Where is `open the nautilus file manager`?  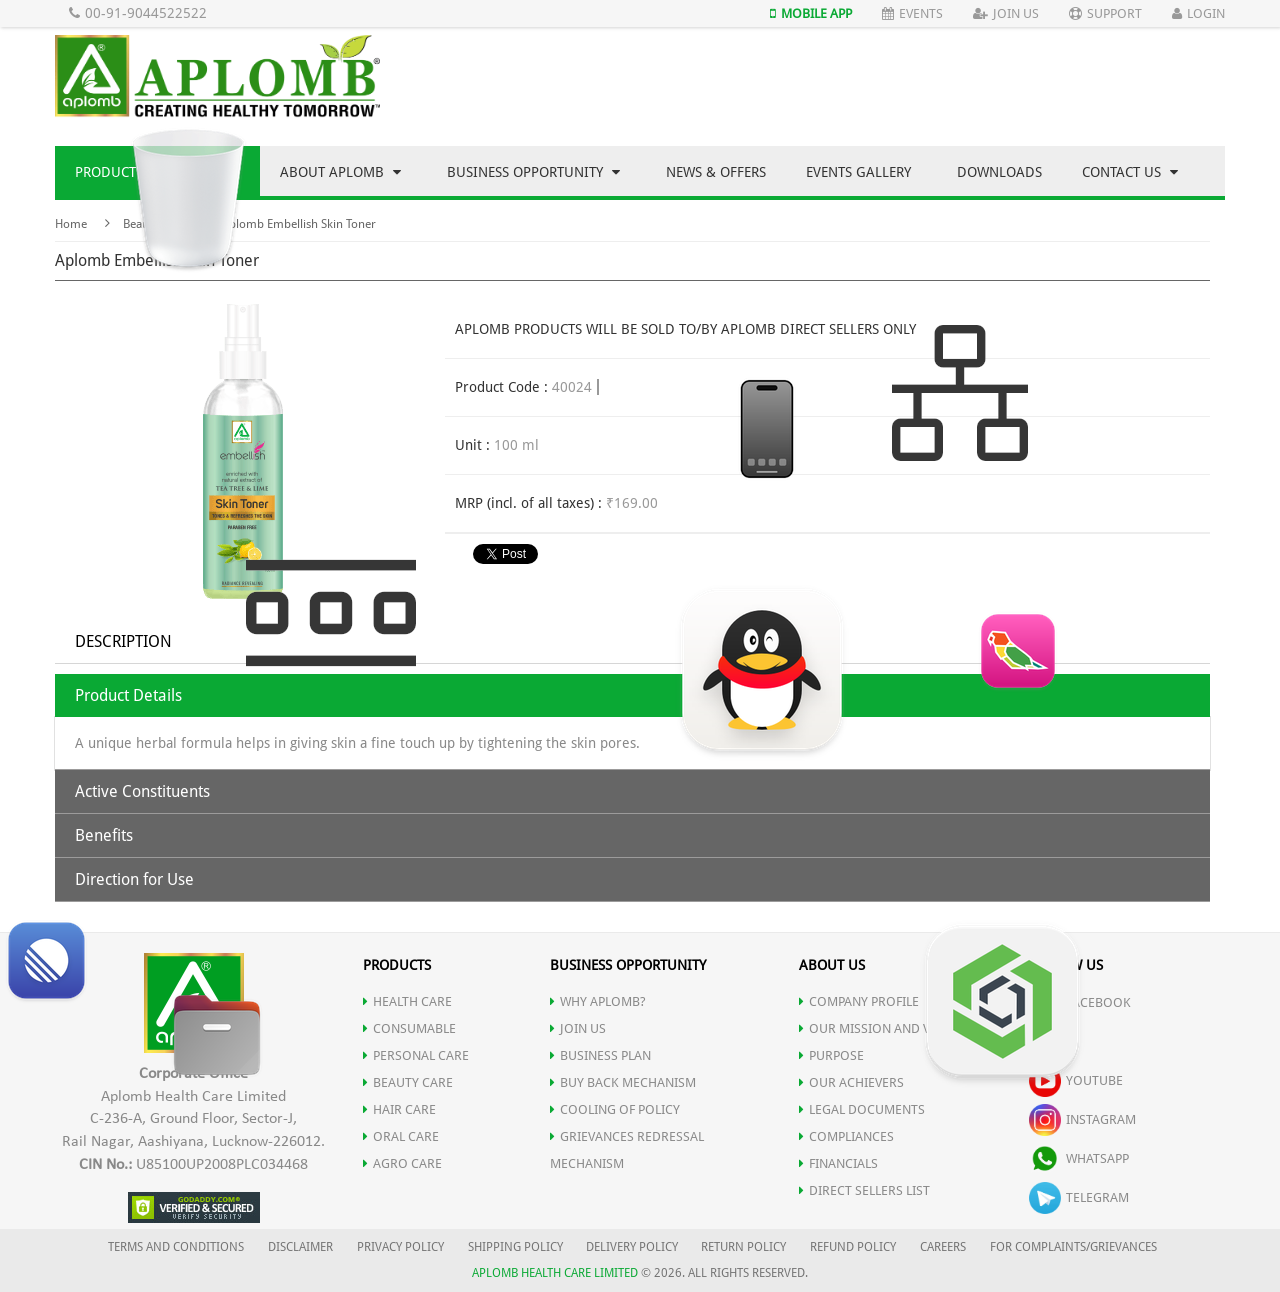
open the nautilus file manager is located at coordinates (217, 1035).